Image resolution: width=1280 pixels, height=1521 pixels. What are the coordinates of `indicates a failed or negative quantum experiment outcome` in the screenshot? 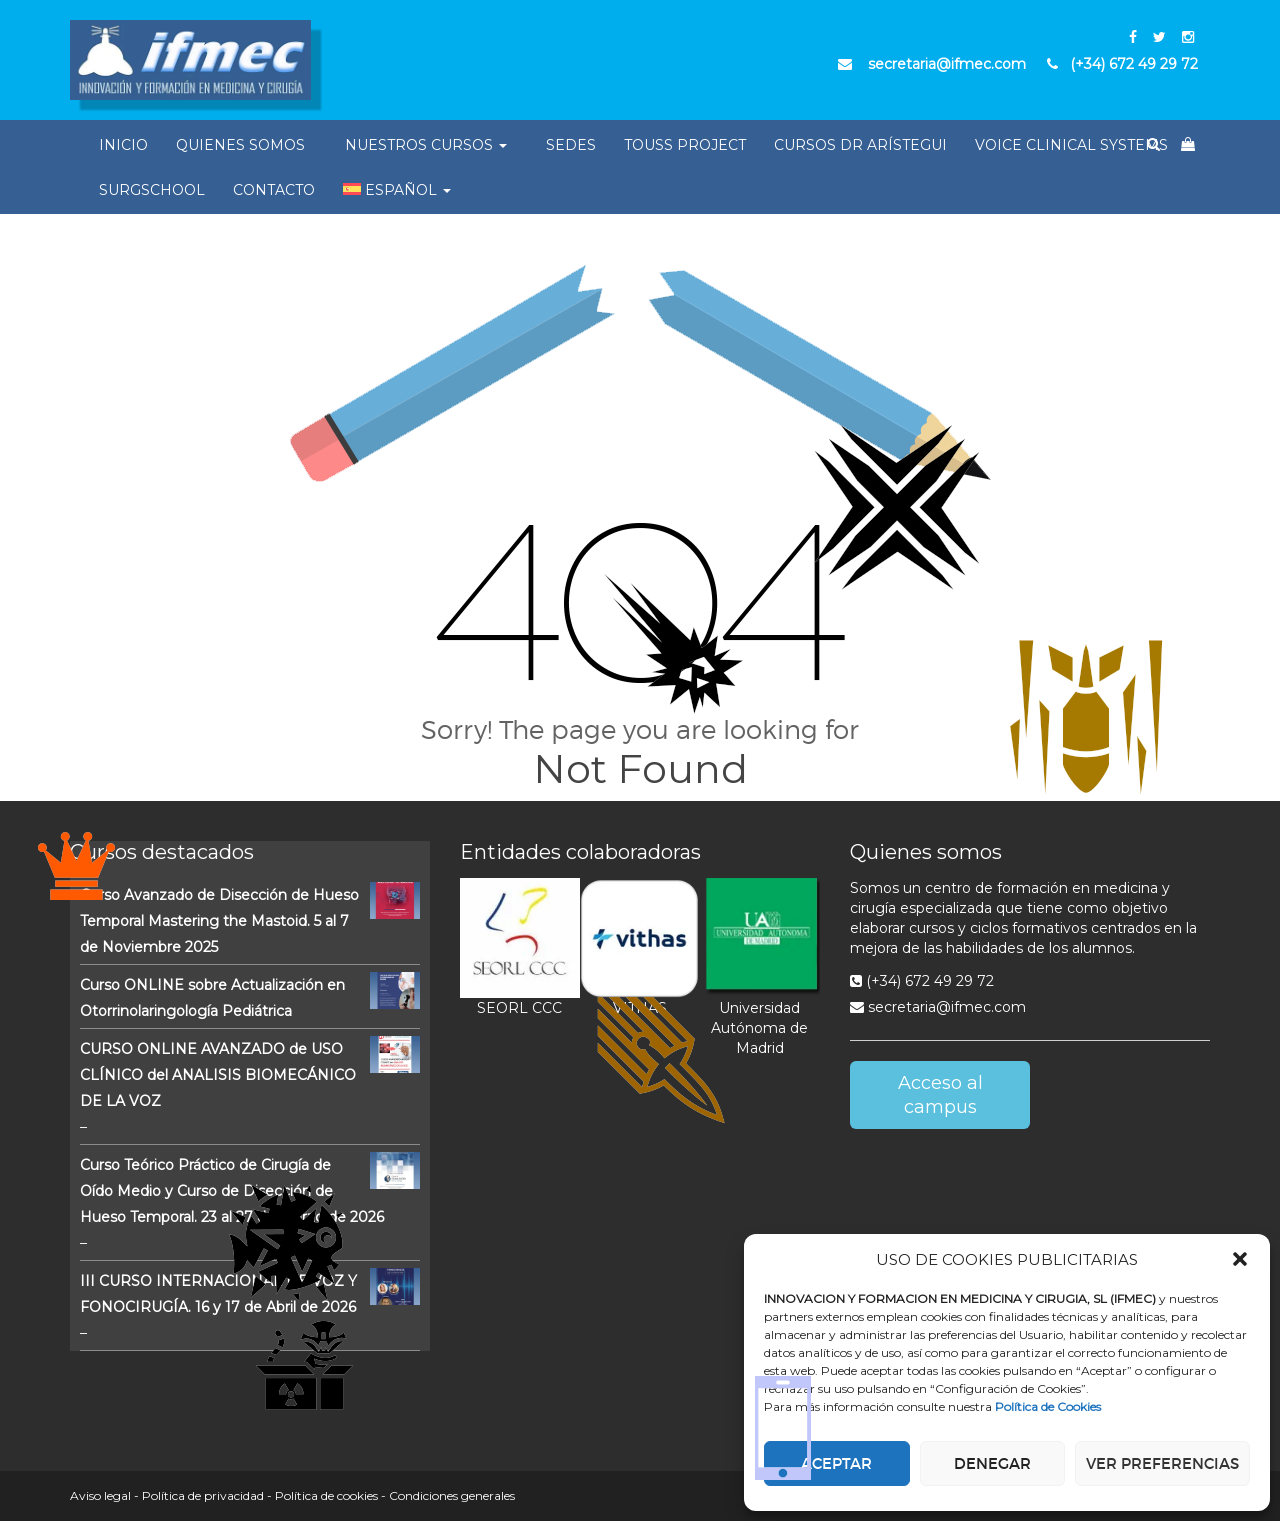 It's located at (304, 1361).